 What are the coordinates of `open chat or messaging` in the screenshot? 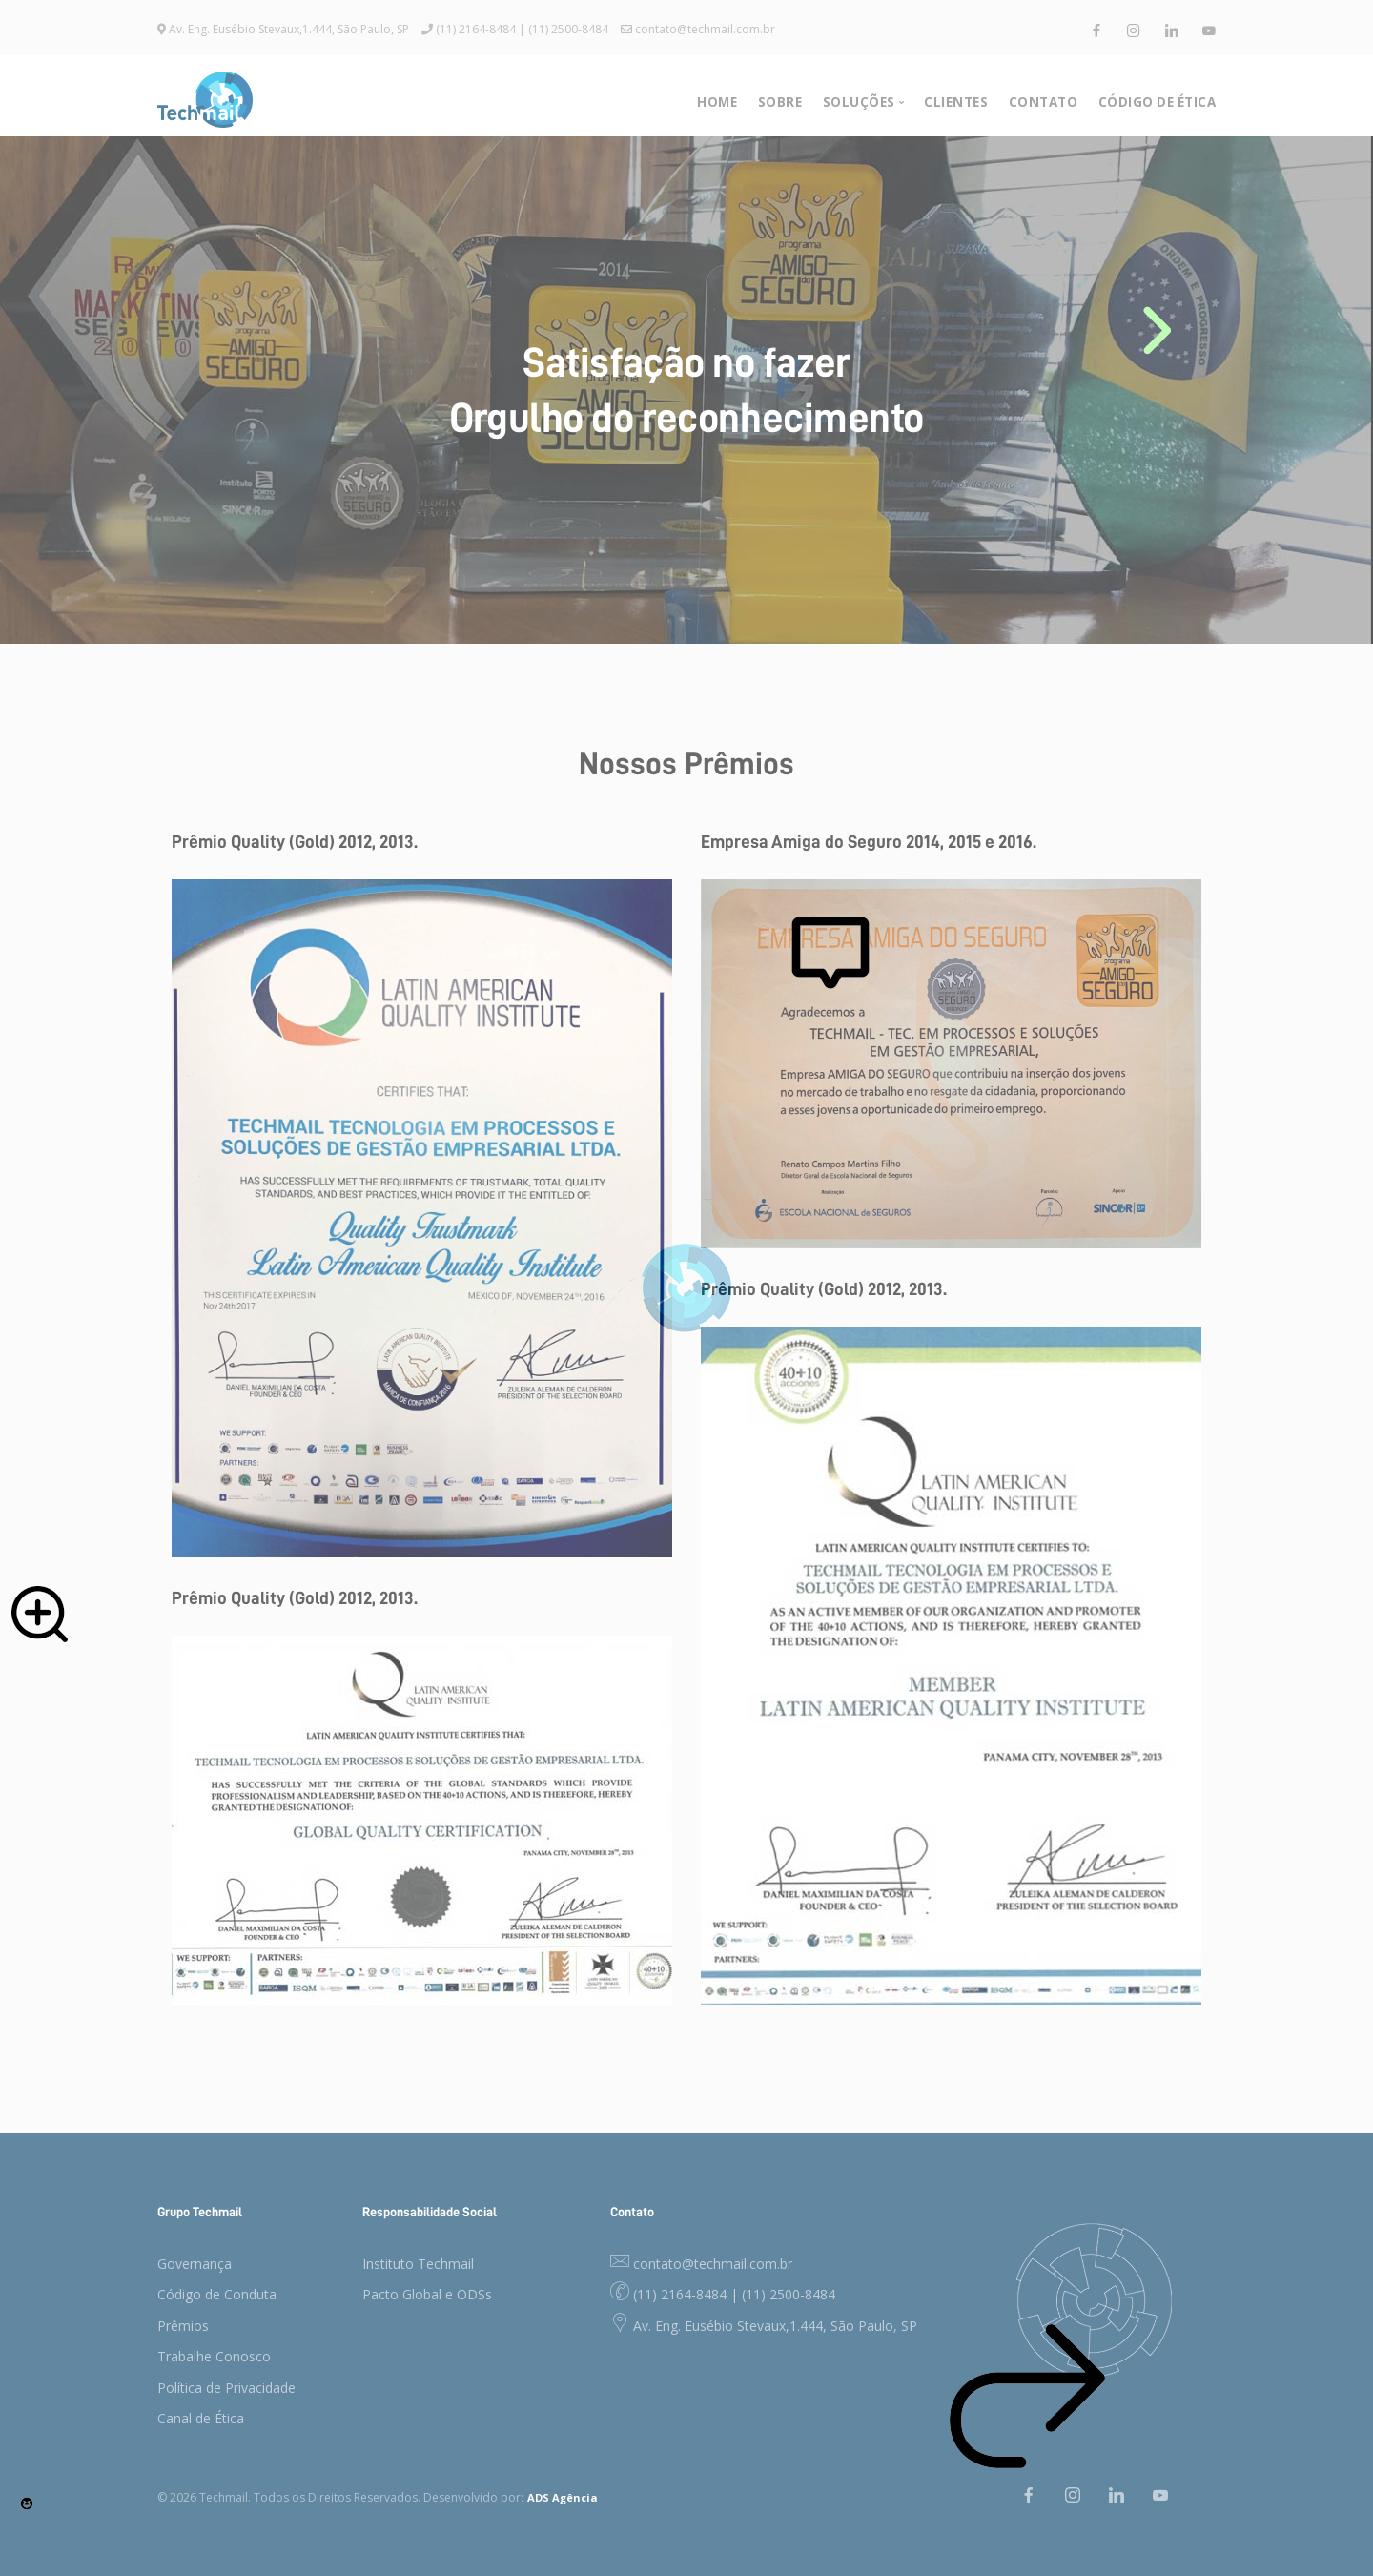 It's located at (830, 950).